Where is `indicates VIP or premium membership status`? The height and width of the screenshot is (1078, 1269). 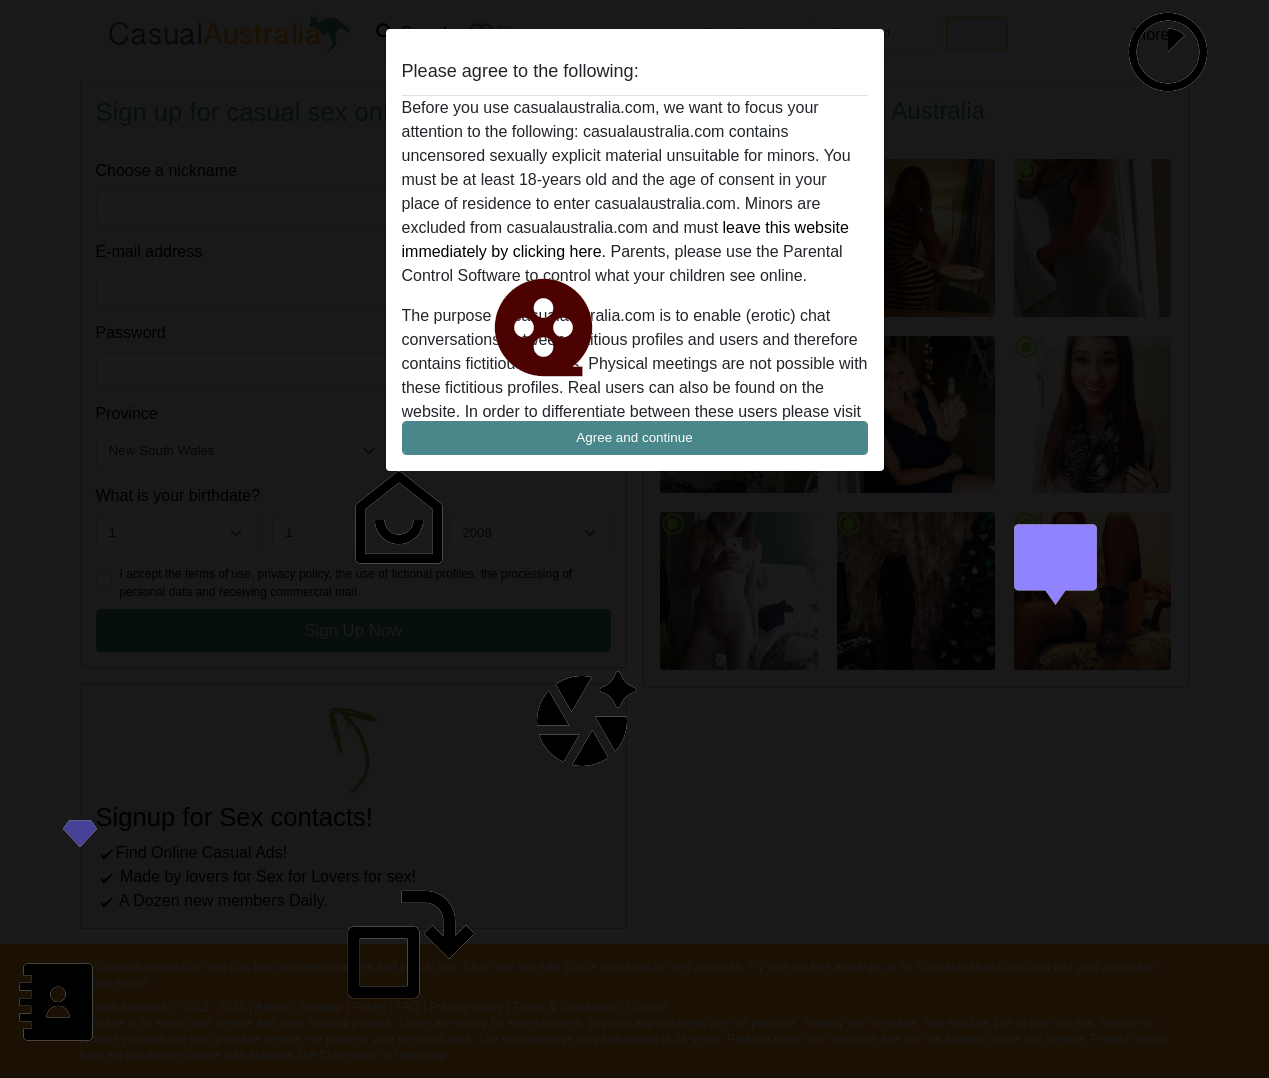 indicates VIP or premium membership status is located at coordinates (80, 833).